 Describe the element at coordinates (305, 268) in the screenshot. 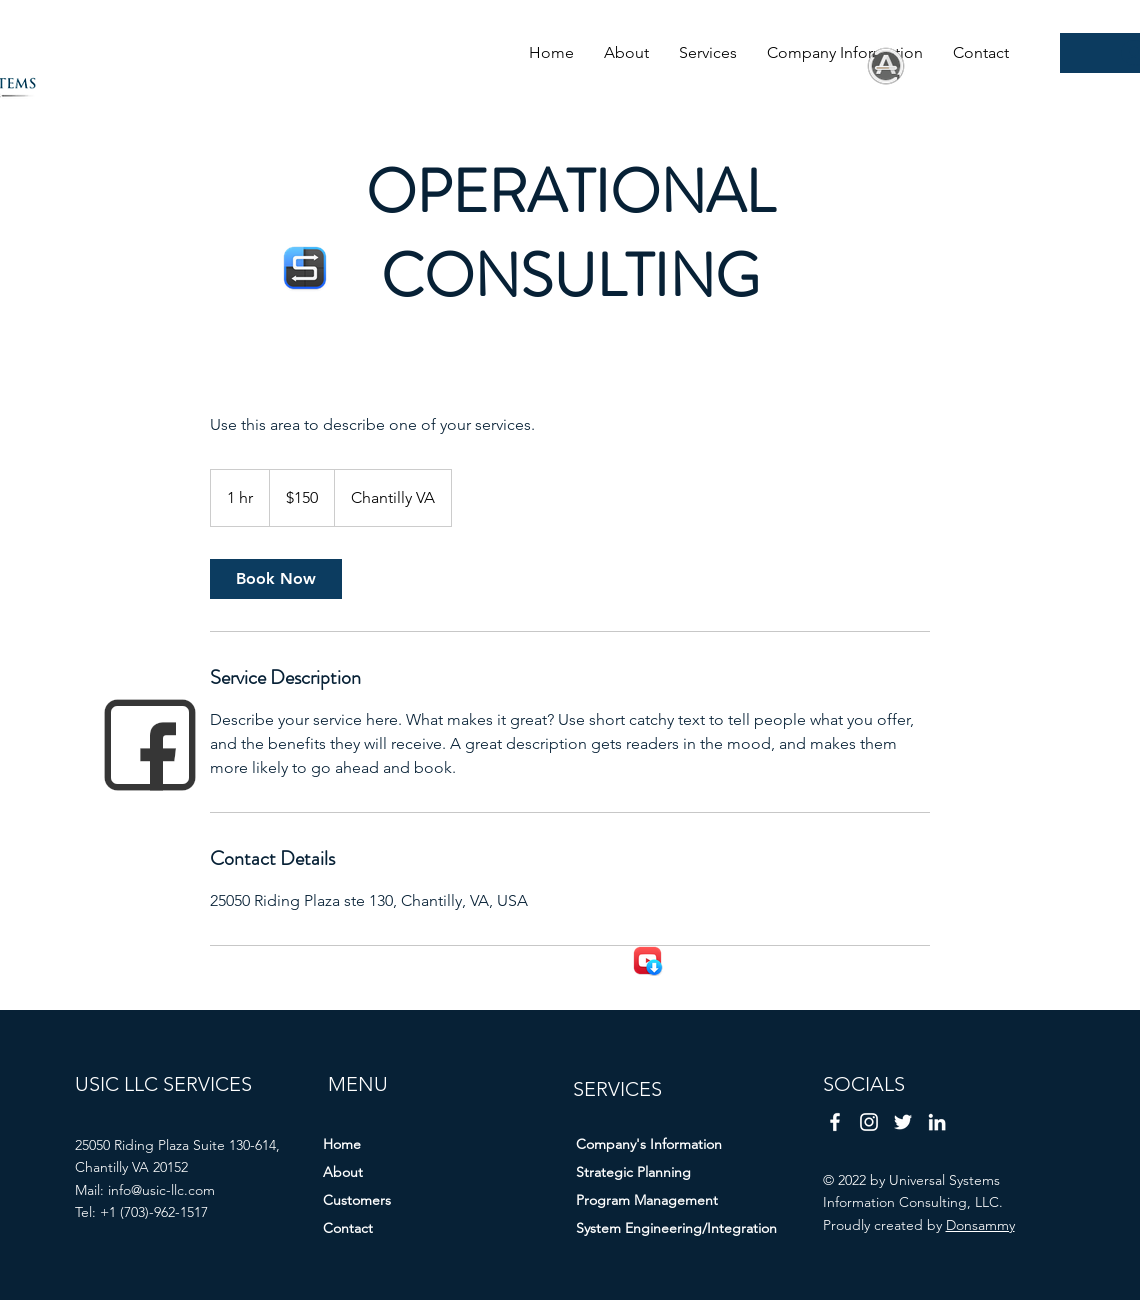

I see `configure windows network sharing settings` at that location.